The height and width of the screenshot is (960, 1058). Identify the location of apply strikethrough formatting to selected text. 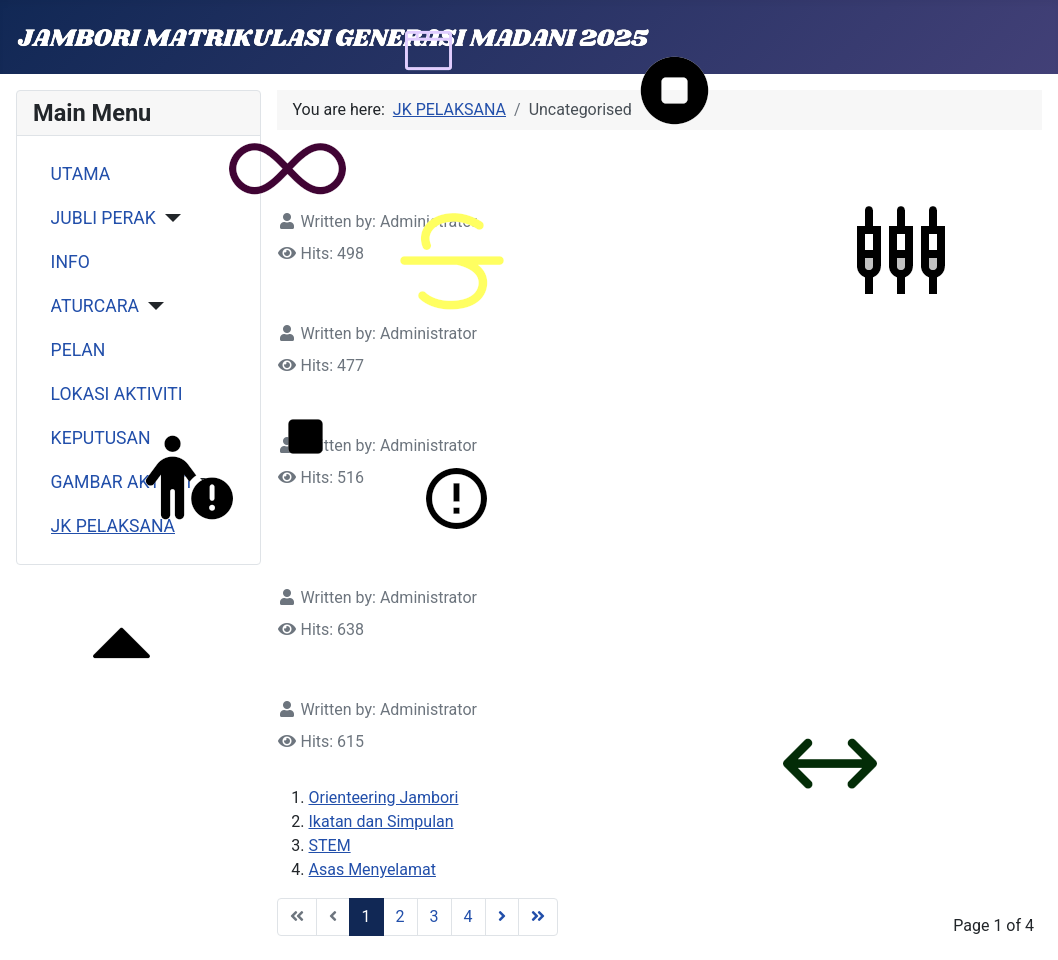
(452, 262).